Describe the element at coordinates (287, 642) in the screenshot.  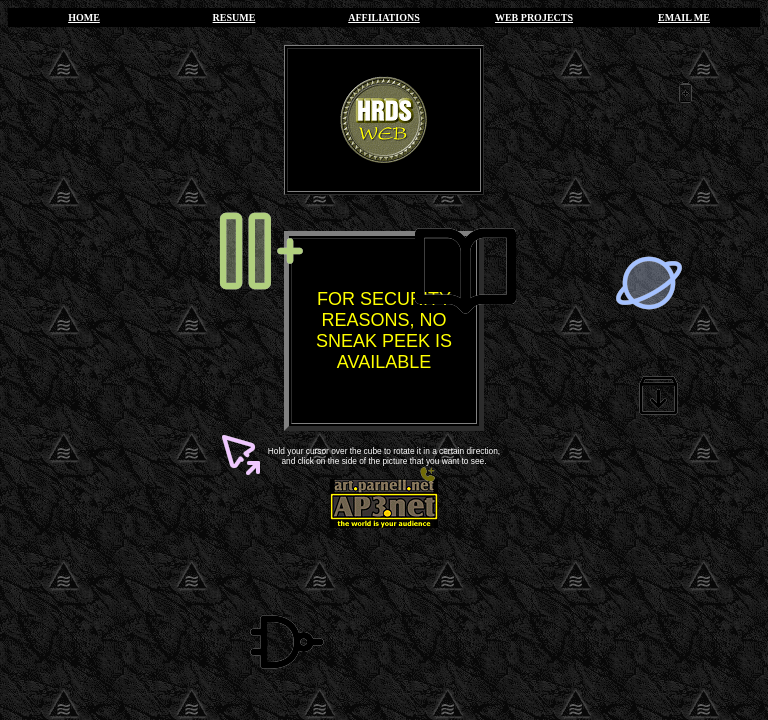
I see `represents a NAND logic gate in circuit design` at that location.